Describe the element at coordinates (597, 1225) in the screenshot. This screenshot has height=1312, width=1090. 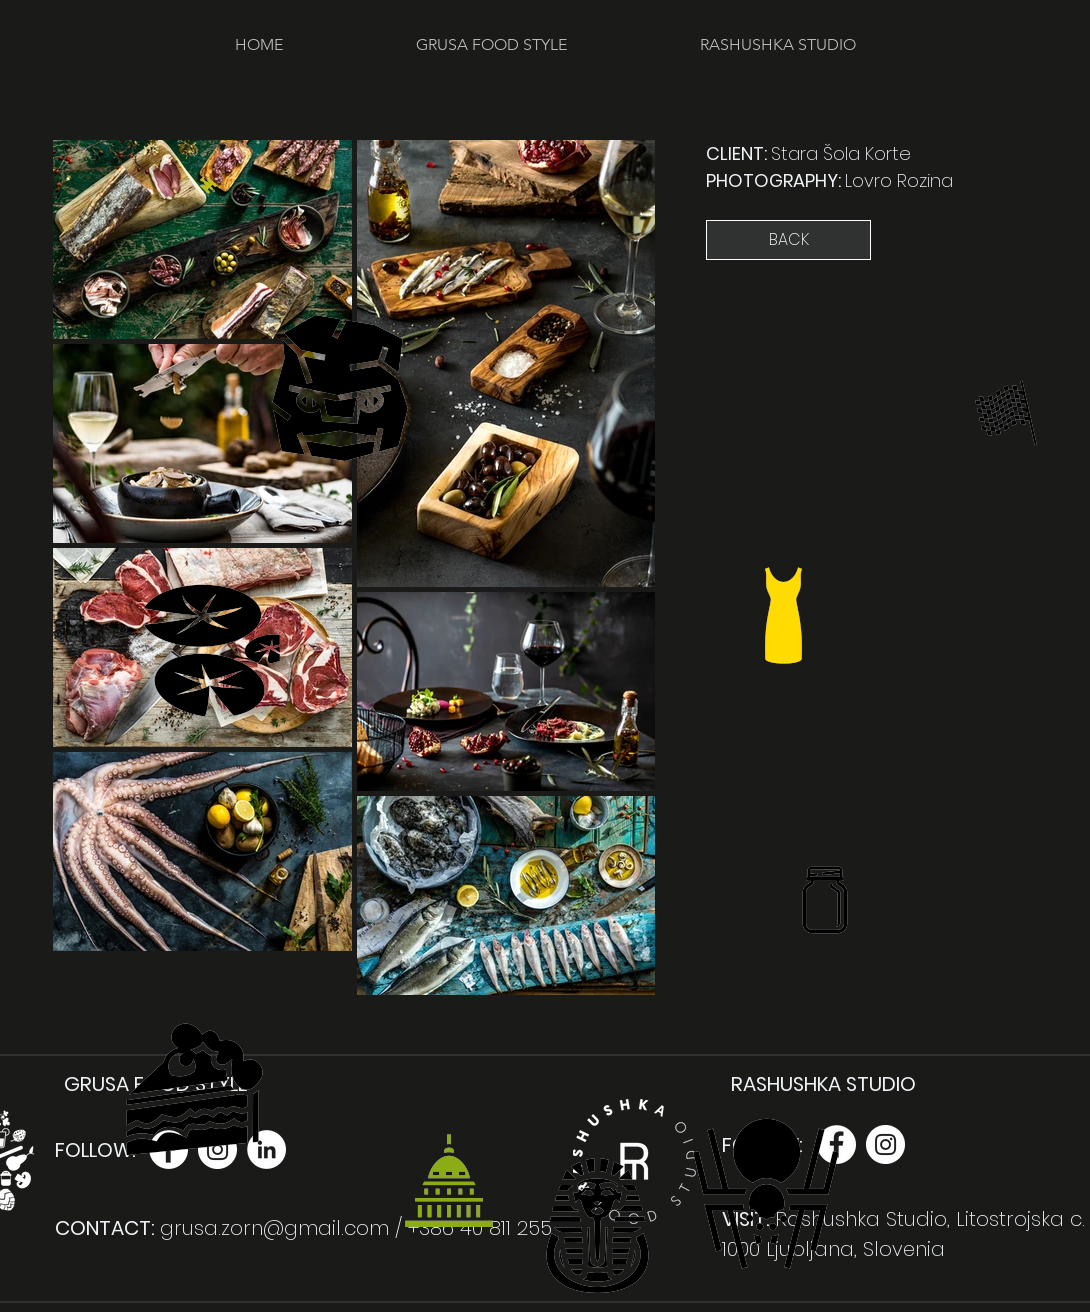
I see `access ancient egypt themed content` at that location.